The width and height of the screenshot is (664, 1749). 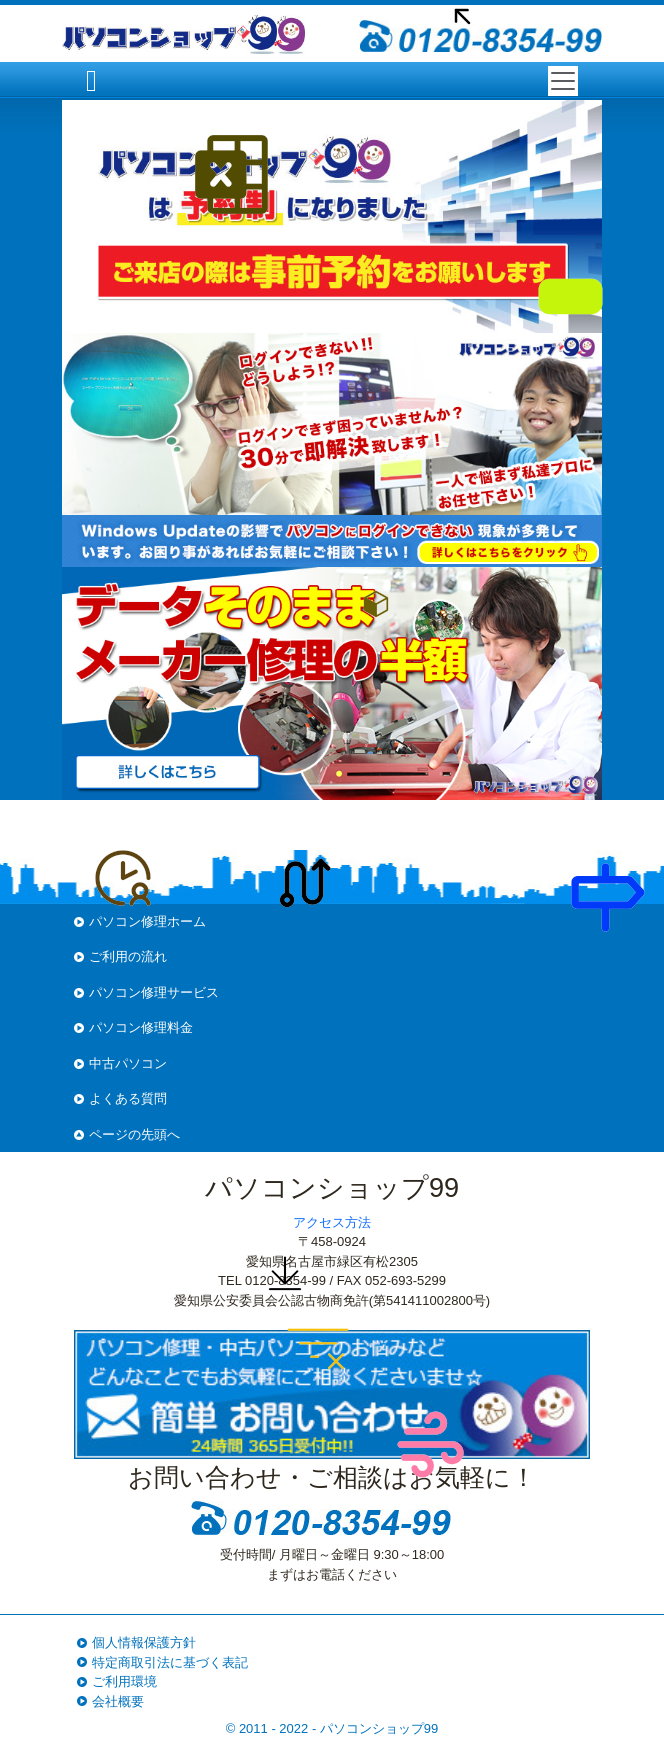 What do you see at coordinates (462, 16) in the screenshot?
I see `navigate back to previous screen` at bounding box center [462, 16].